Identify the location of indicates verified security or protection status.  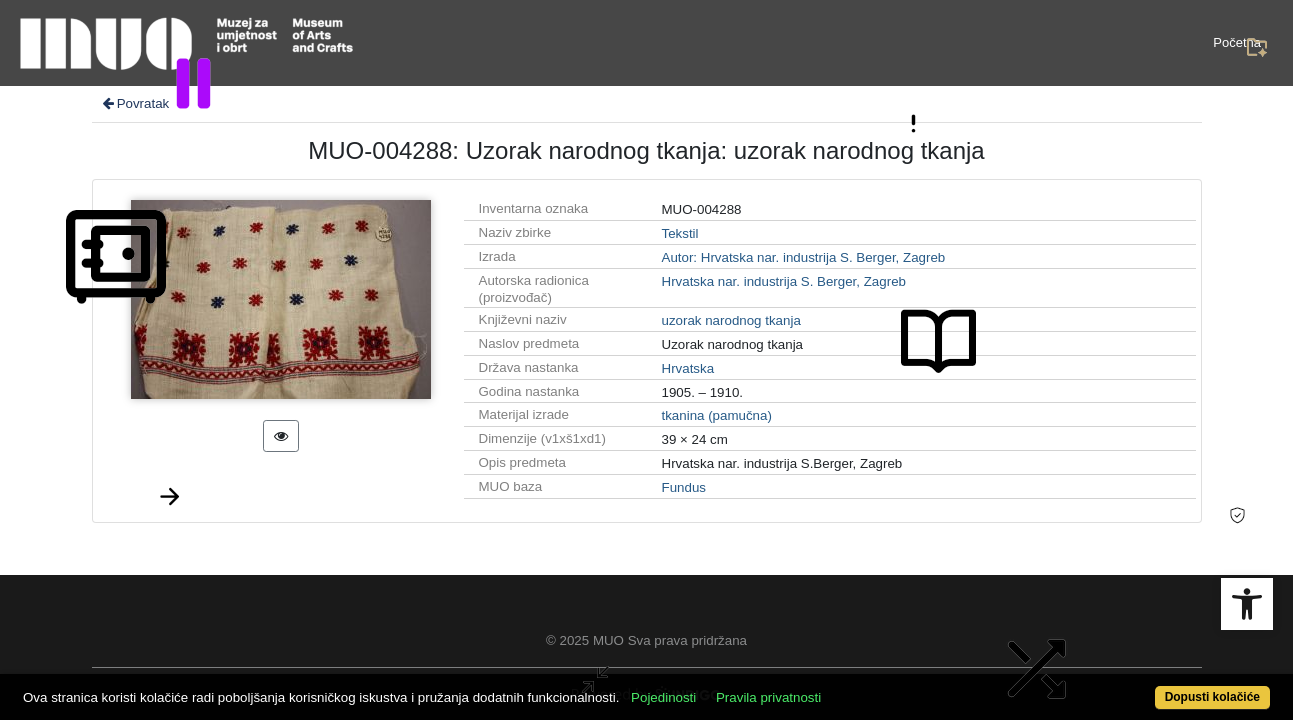
(1237, 515).